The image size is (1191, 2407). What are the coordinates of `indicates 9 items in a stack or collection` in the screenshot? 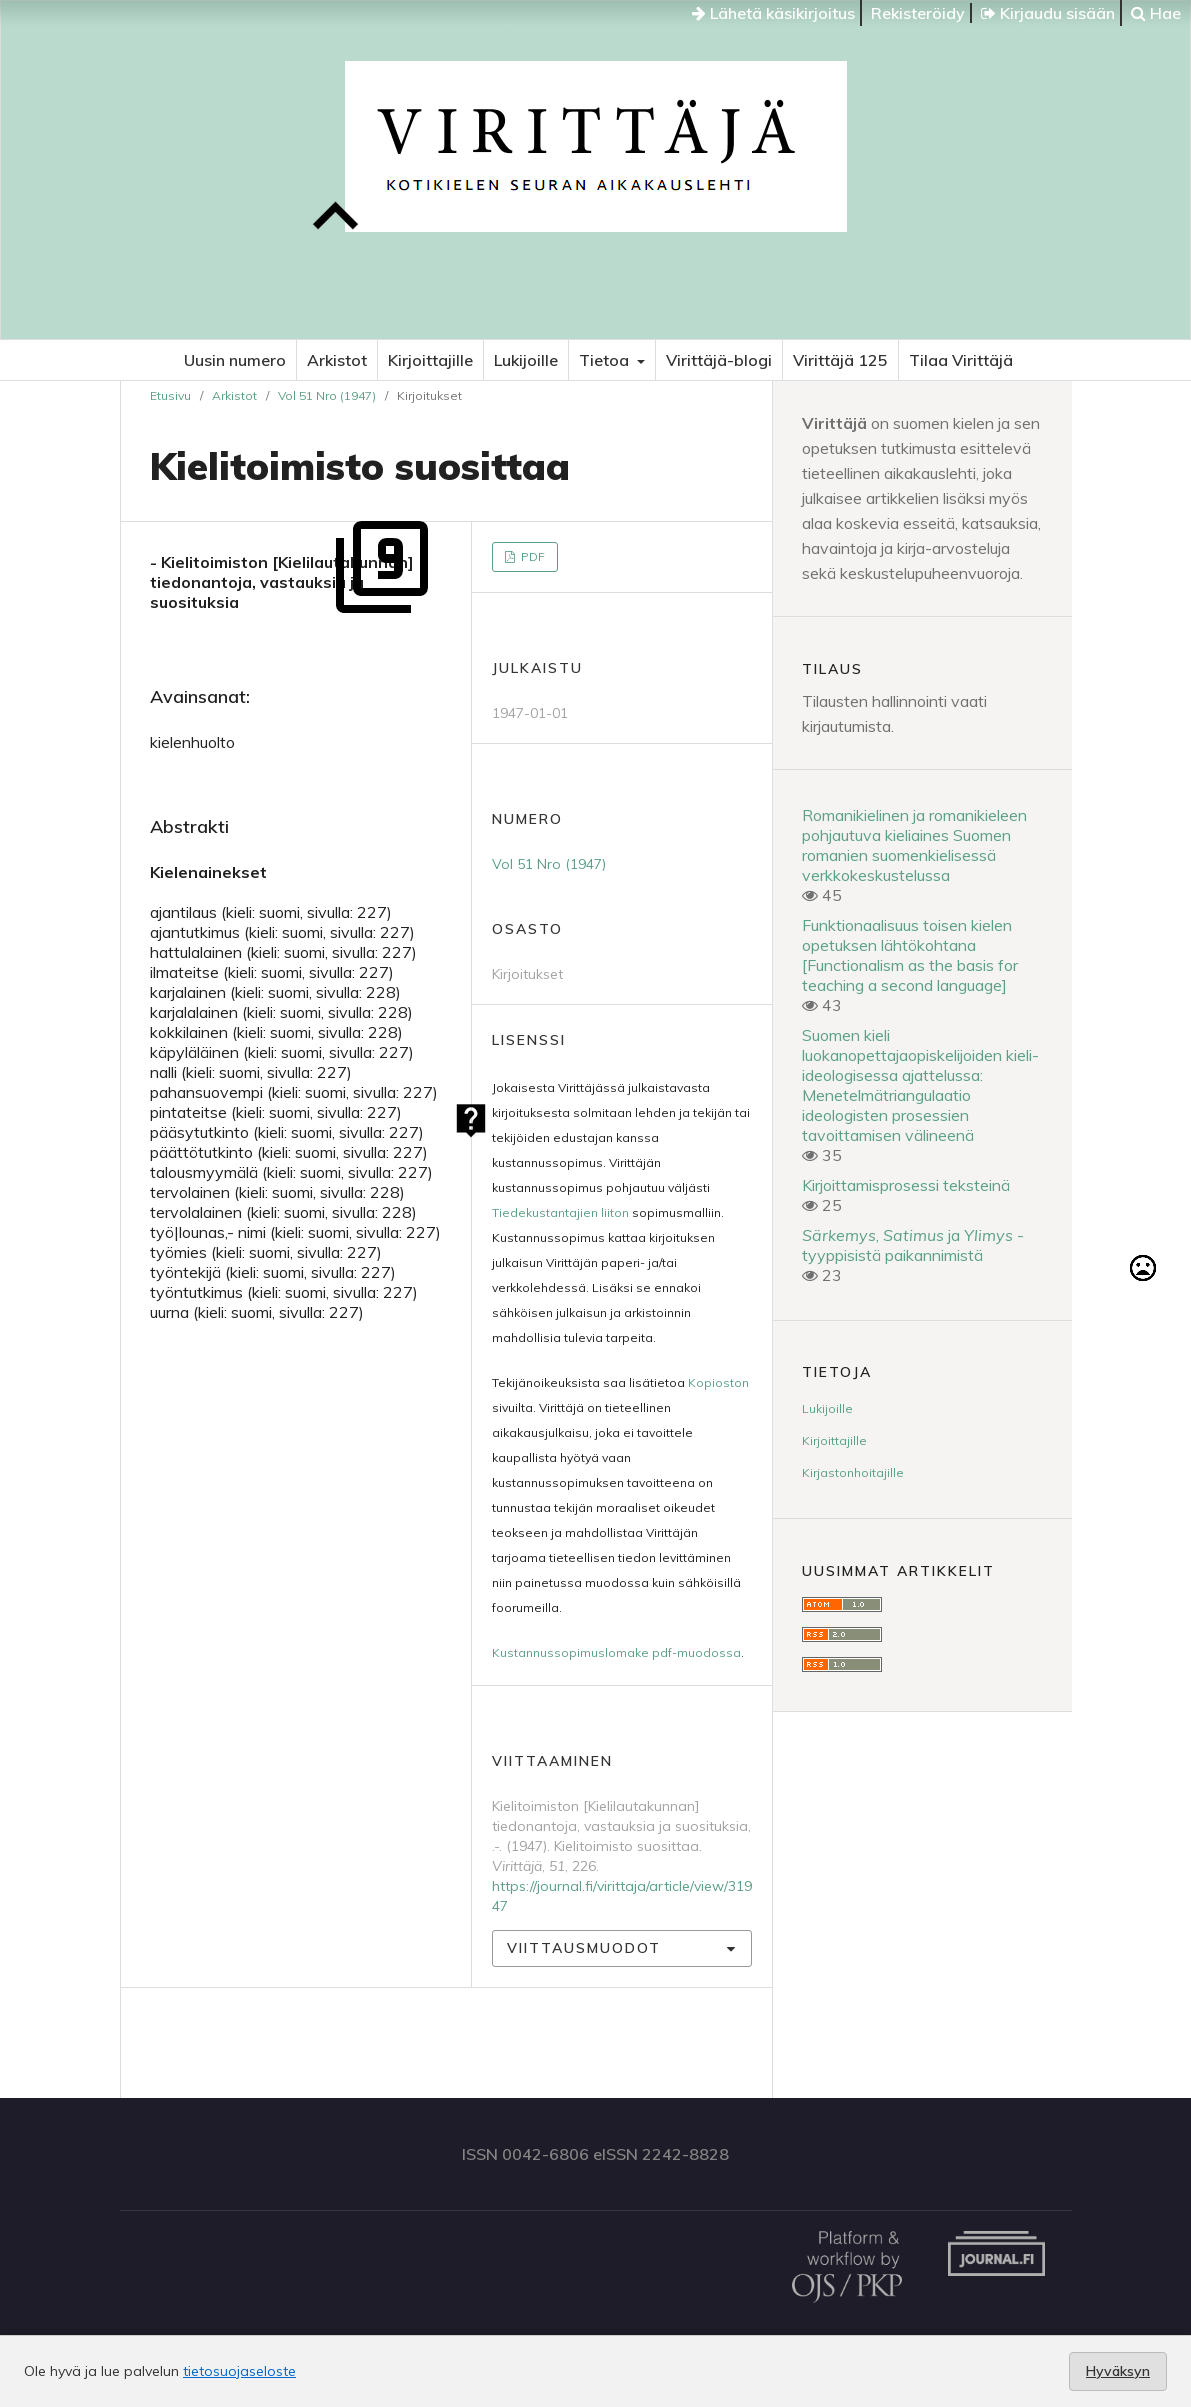 It's located at (382, 567).